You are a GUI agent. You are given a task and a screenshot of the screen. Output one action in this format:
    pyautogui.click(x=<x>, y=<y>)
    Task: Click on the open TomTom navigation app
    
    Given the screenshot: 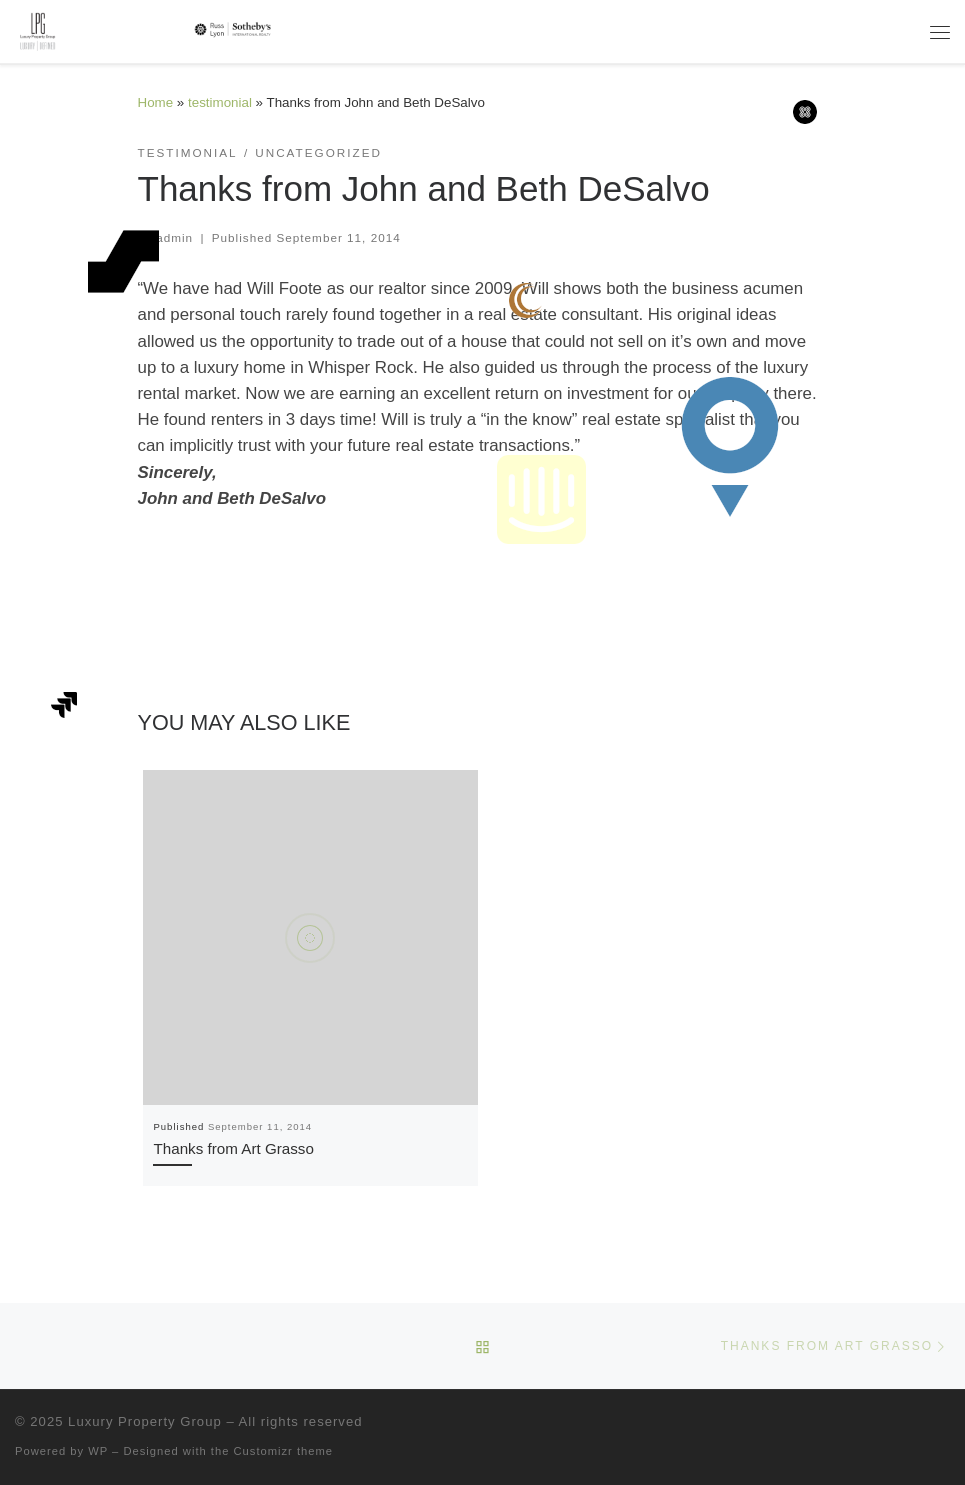 What is the action you would take?
    pyautogui.click(x=730, y=447)
    